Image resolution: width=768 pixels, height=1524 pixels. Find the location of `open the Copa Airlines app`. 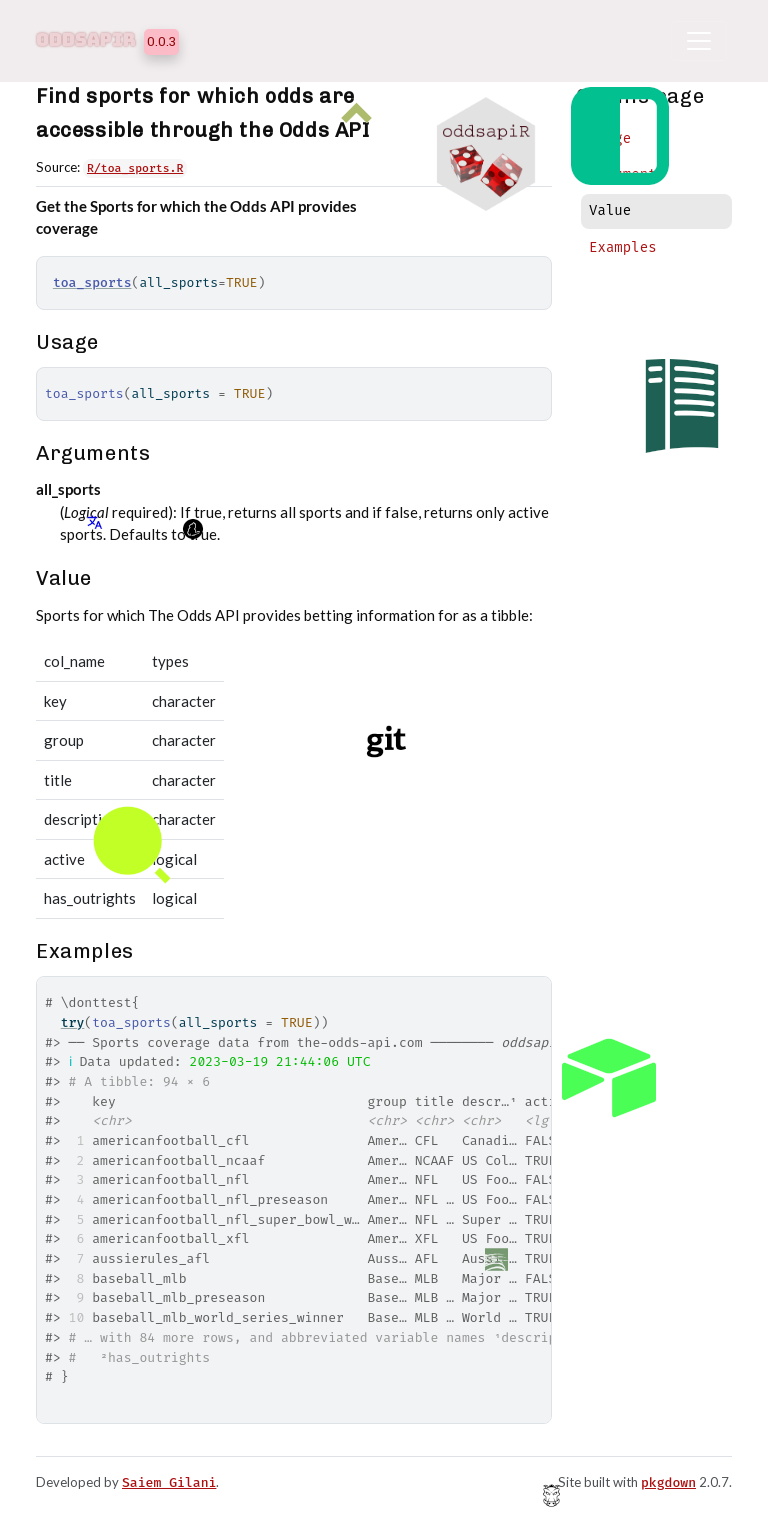

open the Copa Airlines app is located at coordinates (496, 1259).